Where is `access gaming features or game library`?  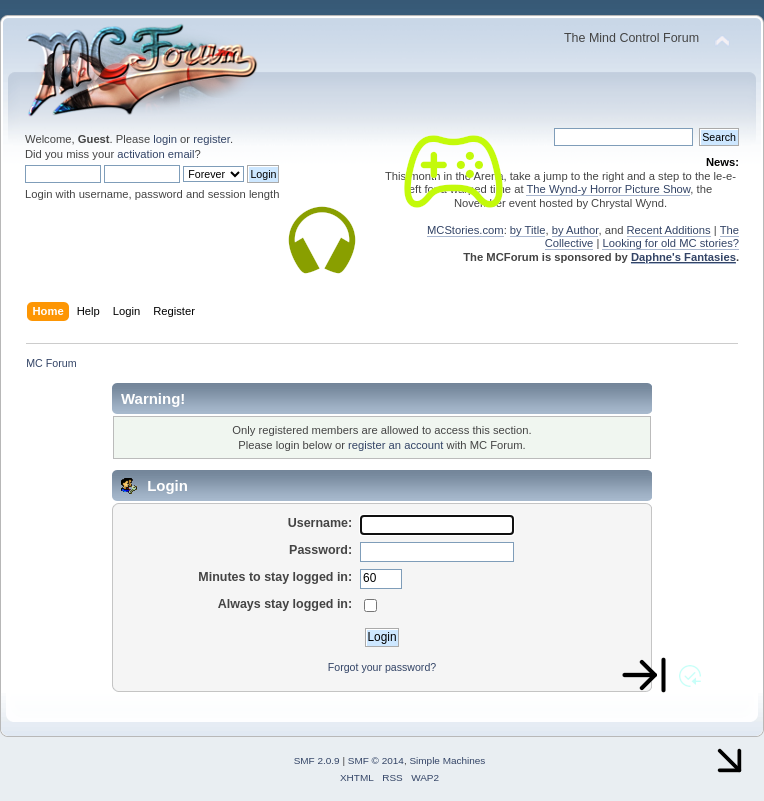 access gaming features or game library is located at coordinates (453, 171).